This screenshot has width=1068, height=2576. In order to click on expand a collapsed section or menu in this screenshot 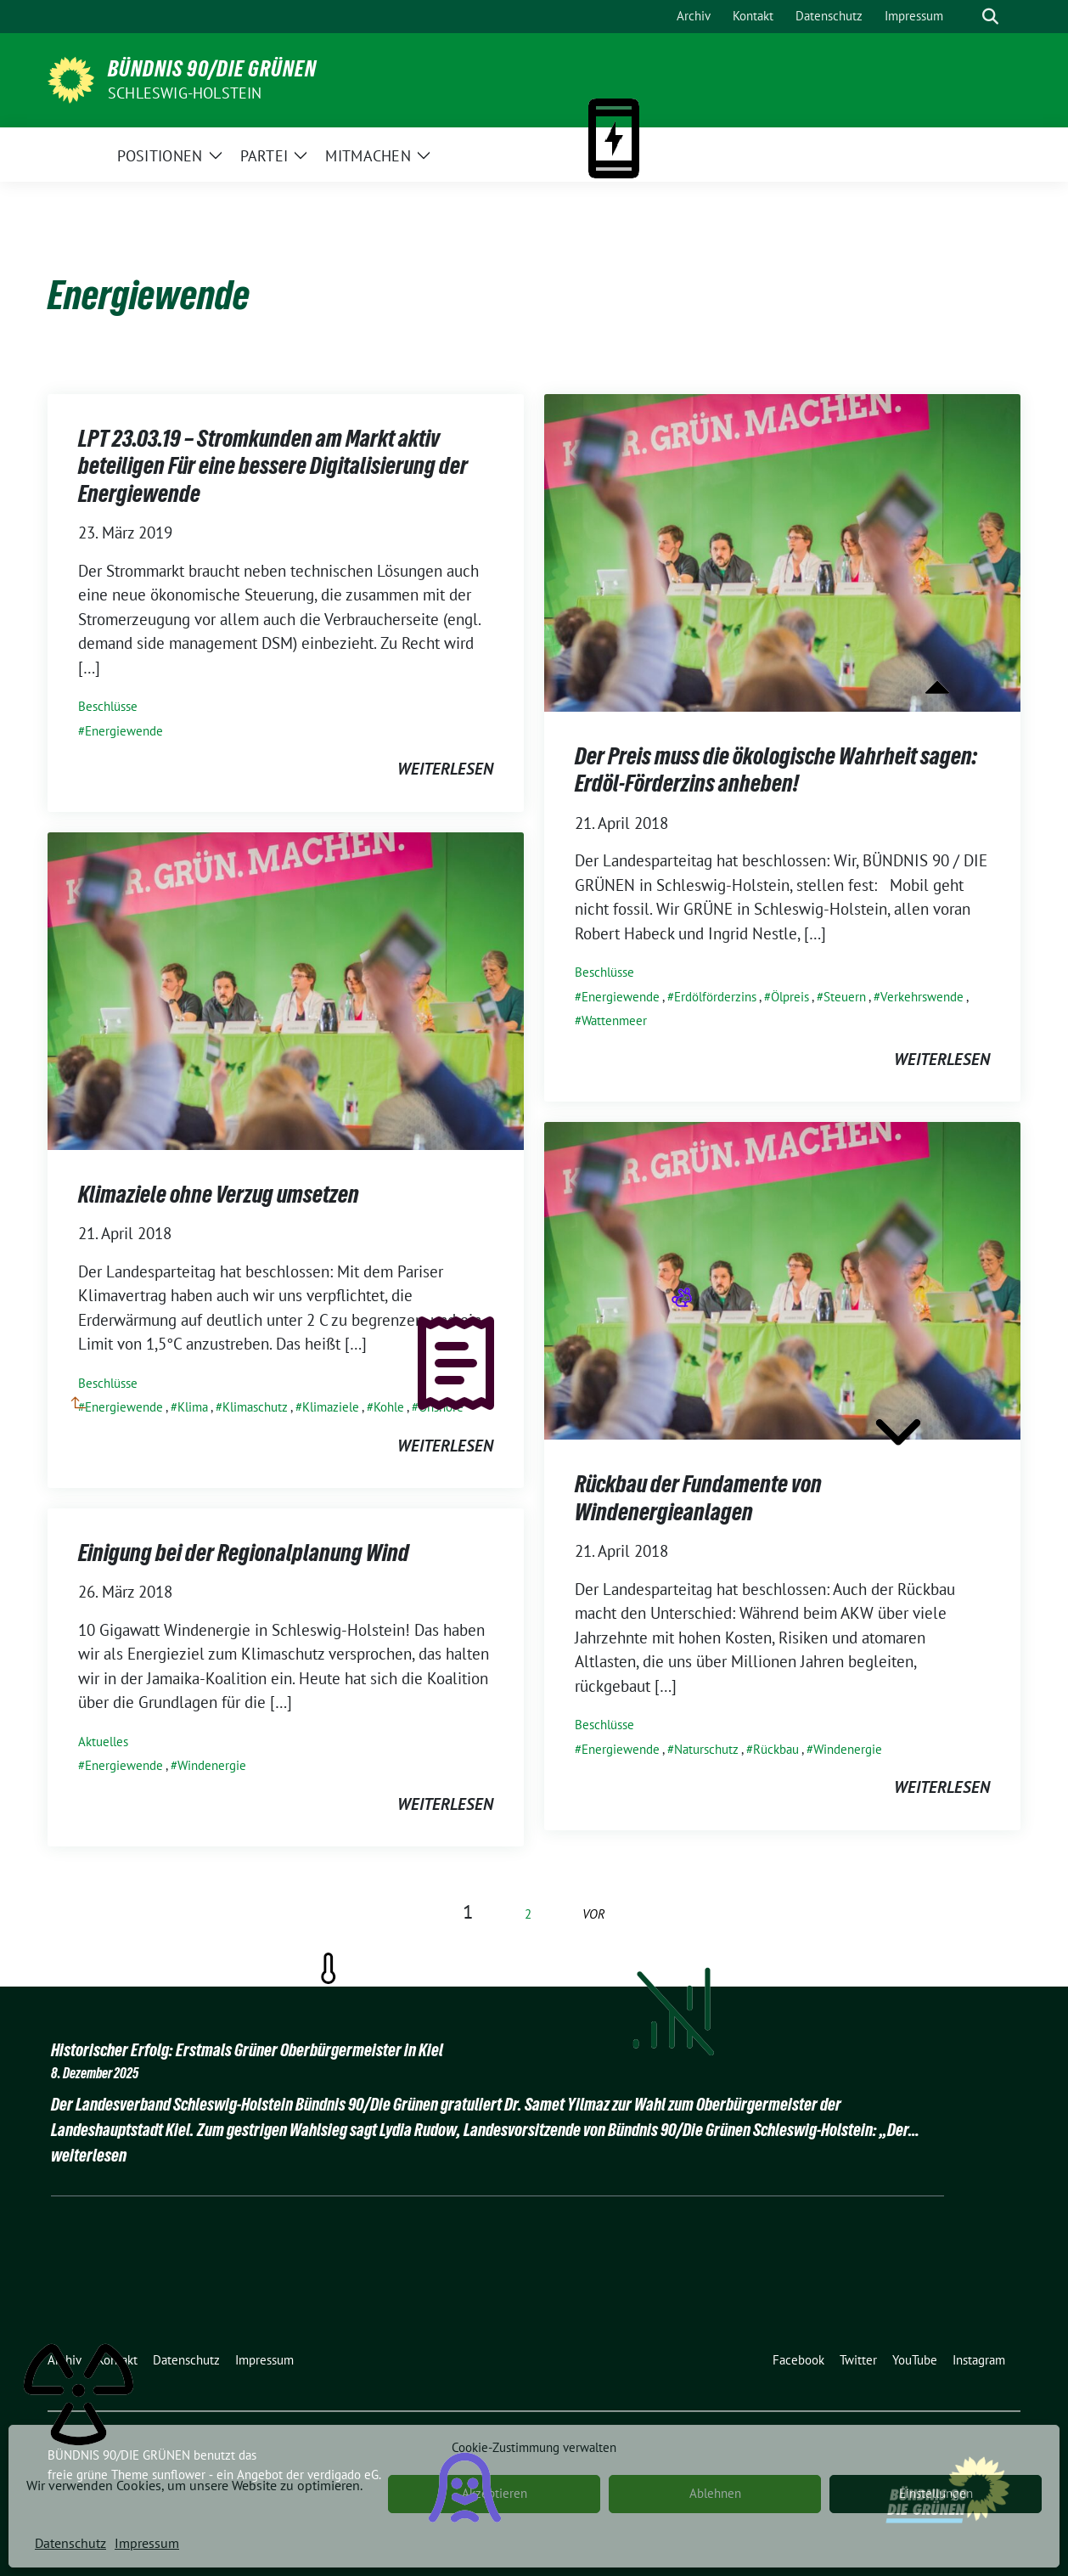, I will do `click(898, 1430)`.